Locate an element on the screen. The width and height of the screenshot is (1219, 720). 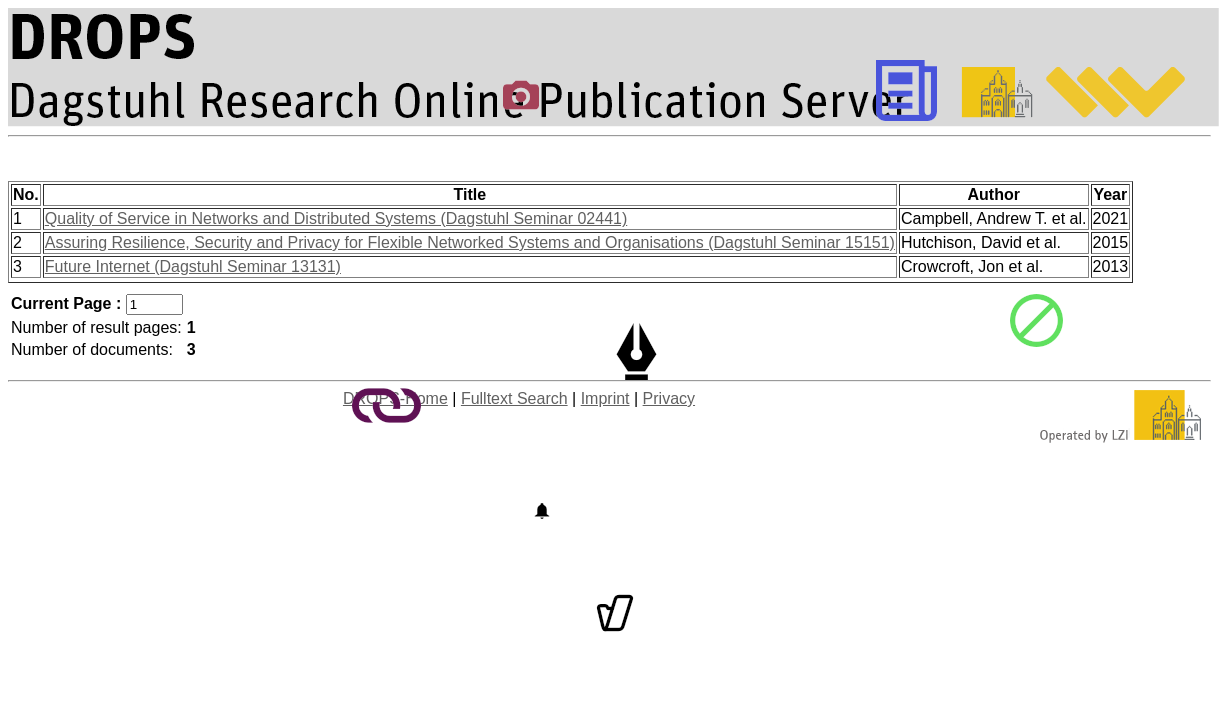
copy or share a link is located at coordinates (386, 405).